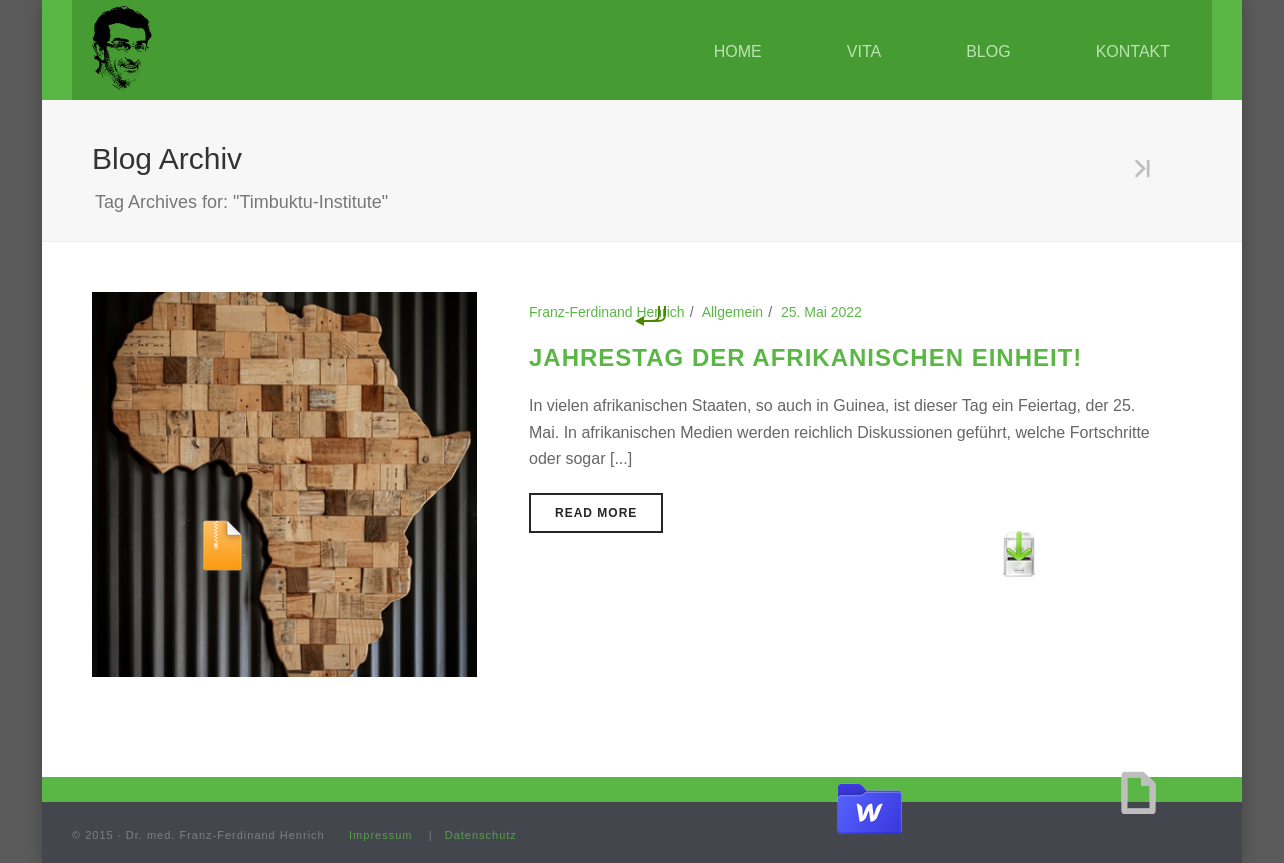  What do you see at coordinates (1142, 168) in the screenshot?
I see `skip to the end of a list or playlist` at bounding box center [1142, 168].